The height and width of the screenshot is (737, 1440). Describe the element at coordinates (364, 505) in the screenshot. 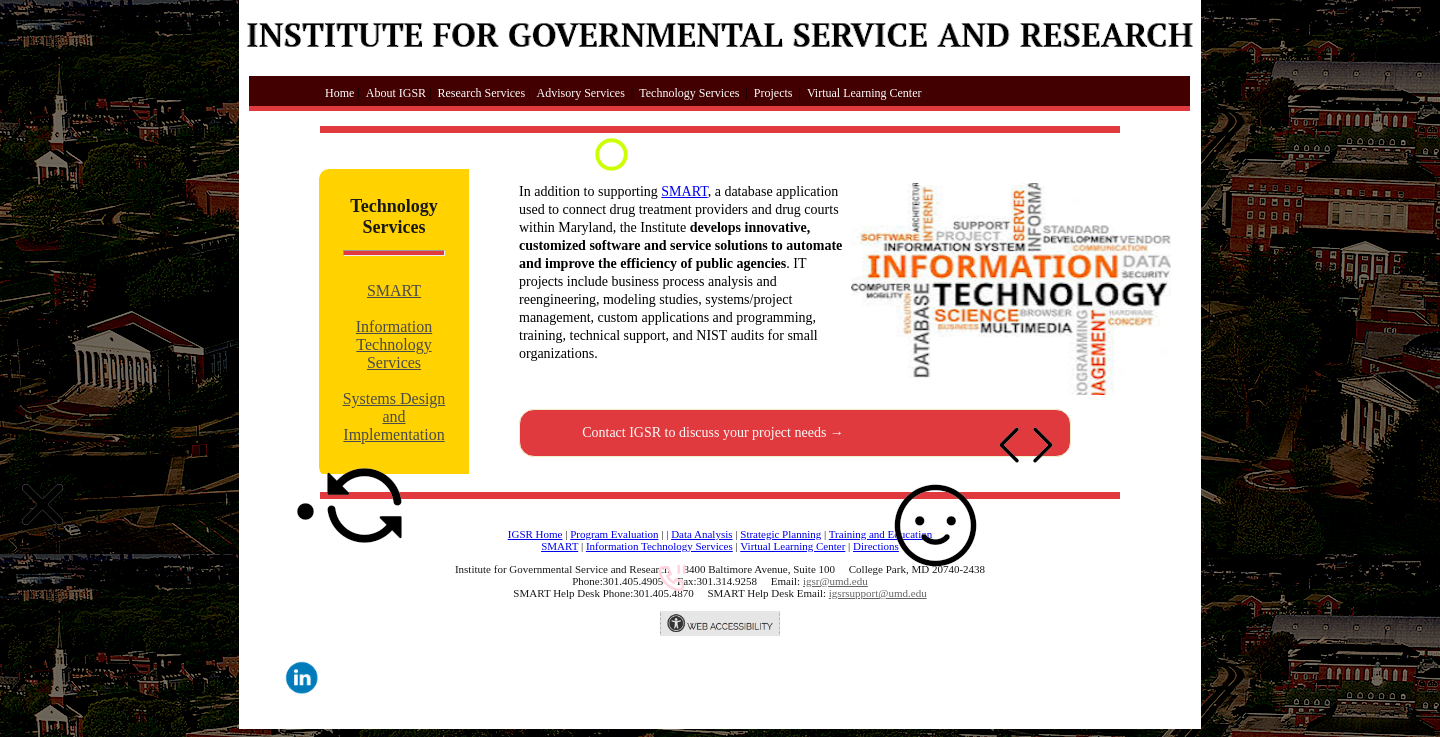

I see `sync or refresh content` at that location.